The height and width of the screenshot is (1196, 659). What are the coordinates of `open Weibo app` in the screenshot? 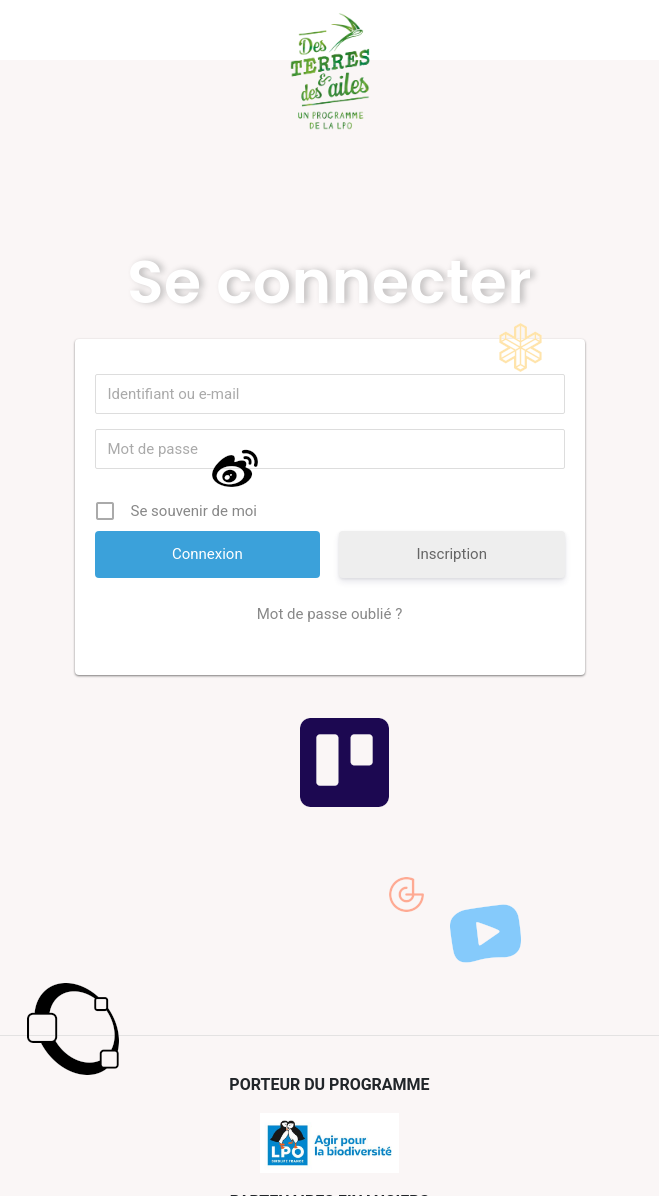 It's located at (235, 469).